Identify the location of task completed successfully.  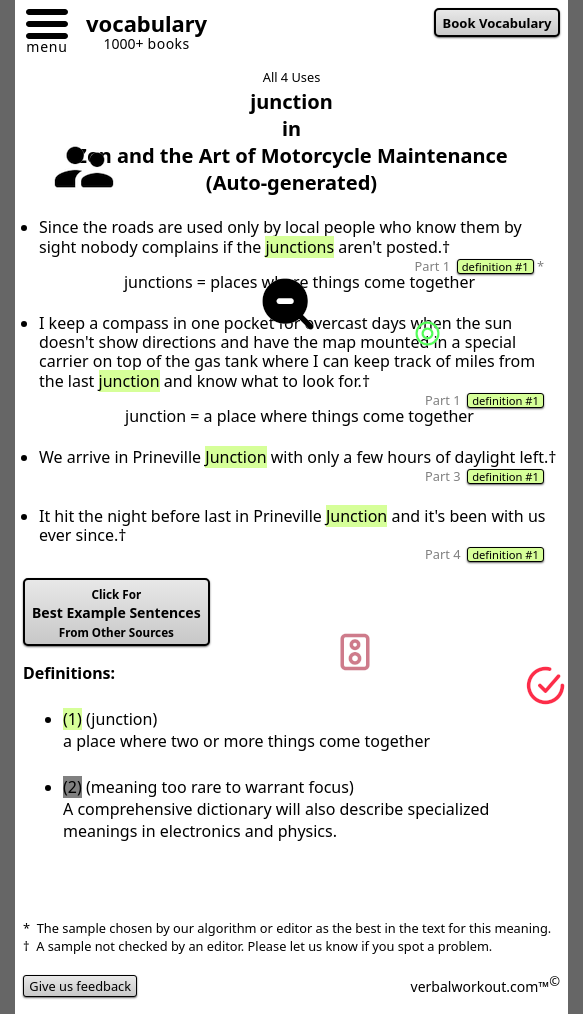
(545, 685).